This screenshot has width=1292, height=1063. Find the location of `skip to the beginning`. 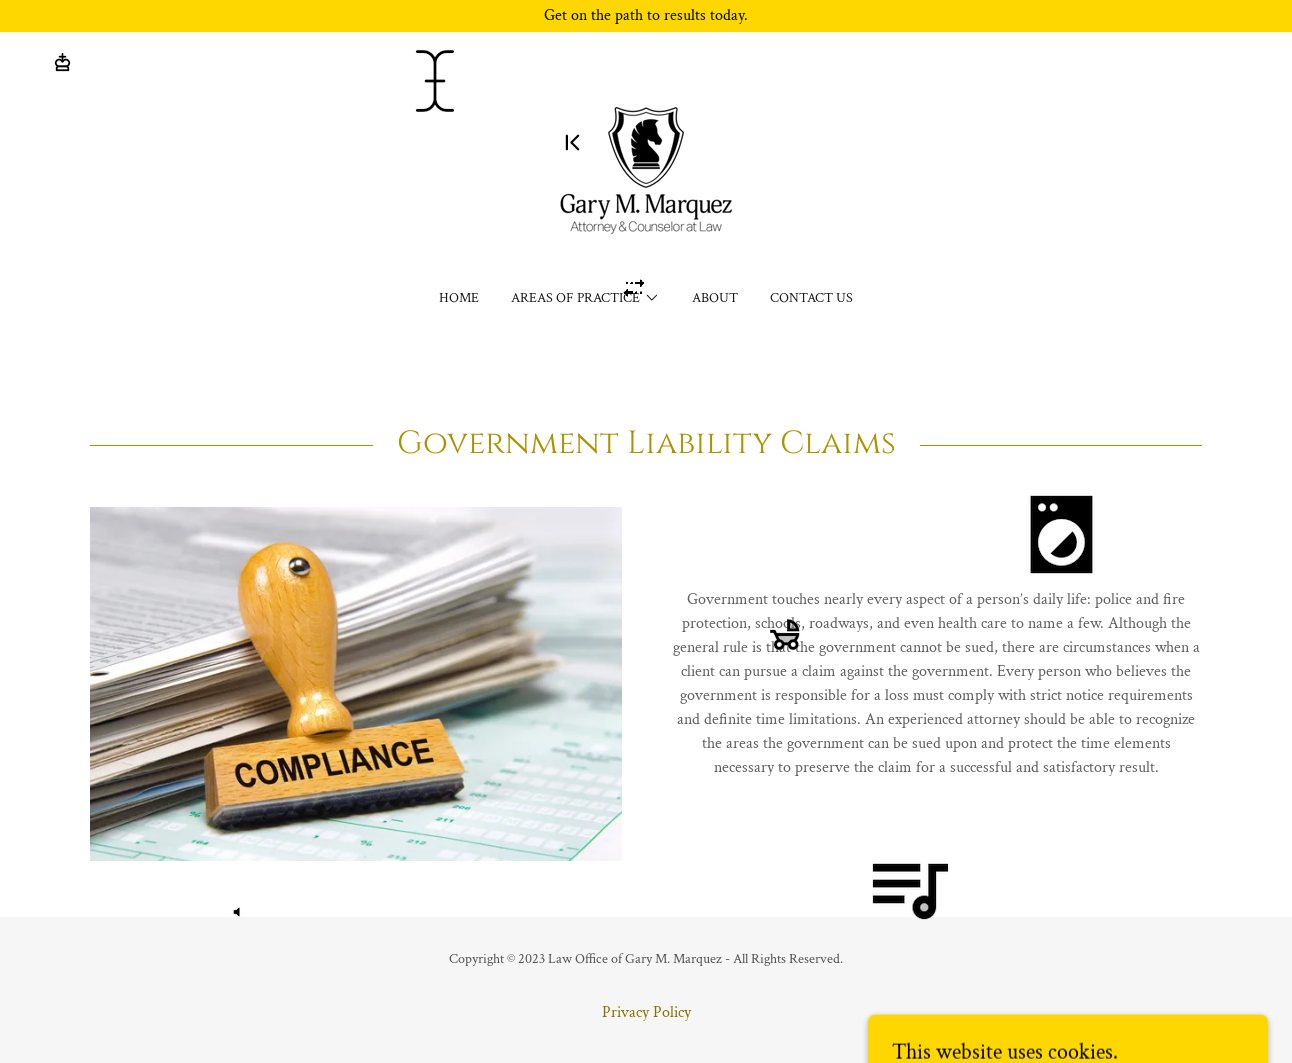

skip to the beginning is located at coordinates (572, 142).